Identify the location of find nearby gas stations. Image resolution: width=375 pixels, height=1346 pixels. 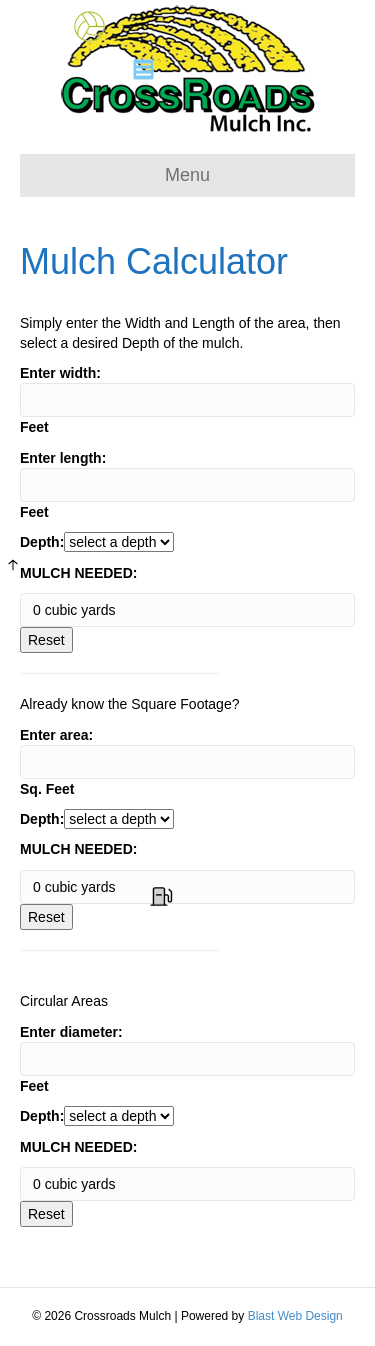
(160, 896).